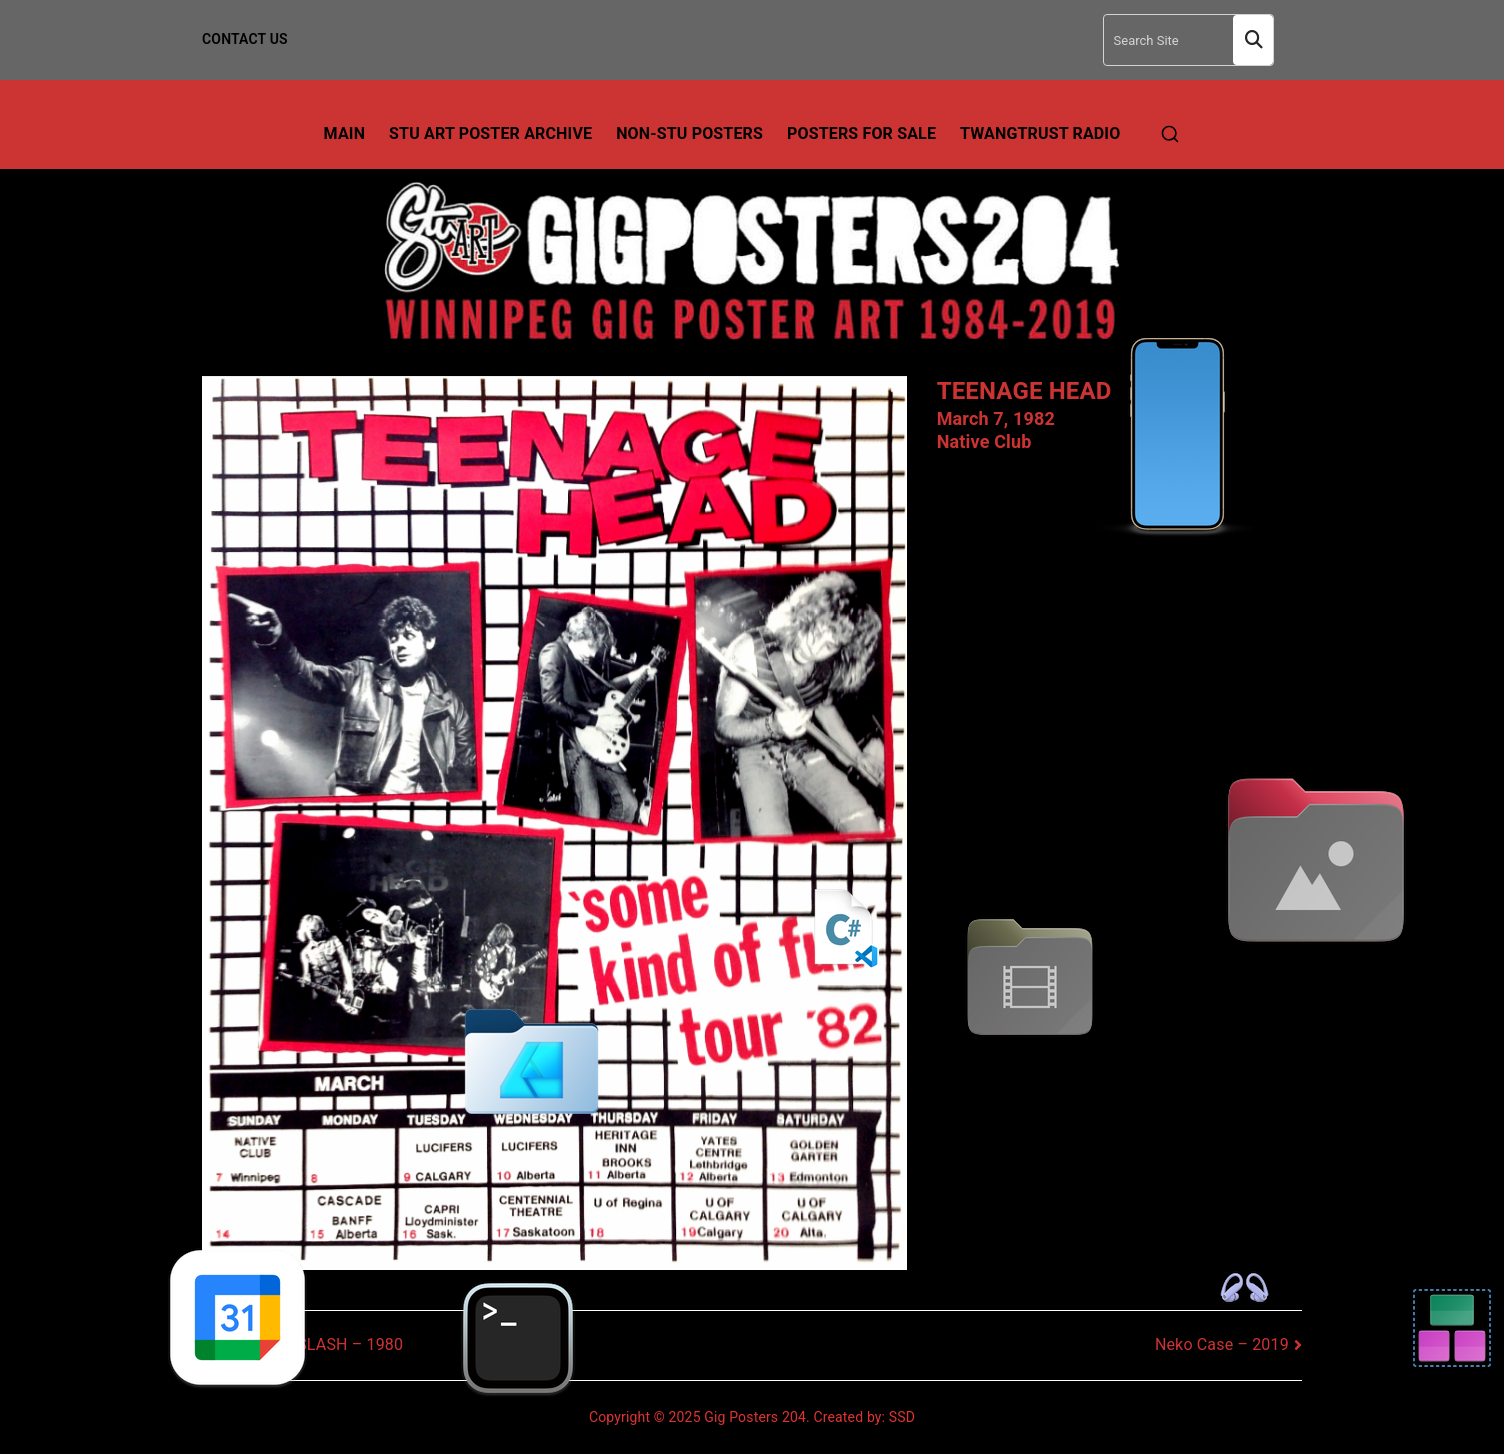  I want to click on connect beats wireless earbuds via bluetooth, so click(1244, 1289).